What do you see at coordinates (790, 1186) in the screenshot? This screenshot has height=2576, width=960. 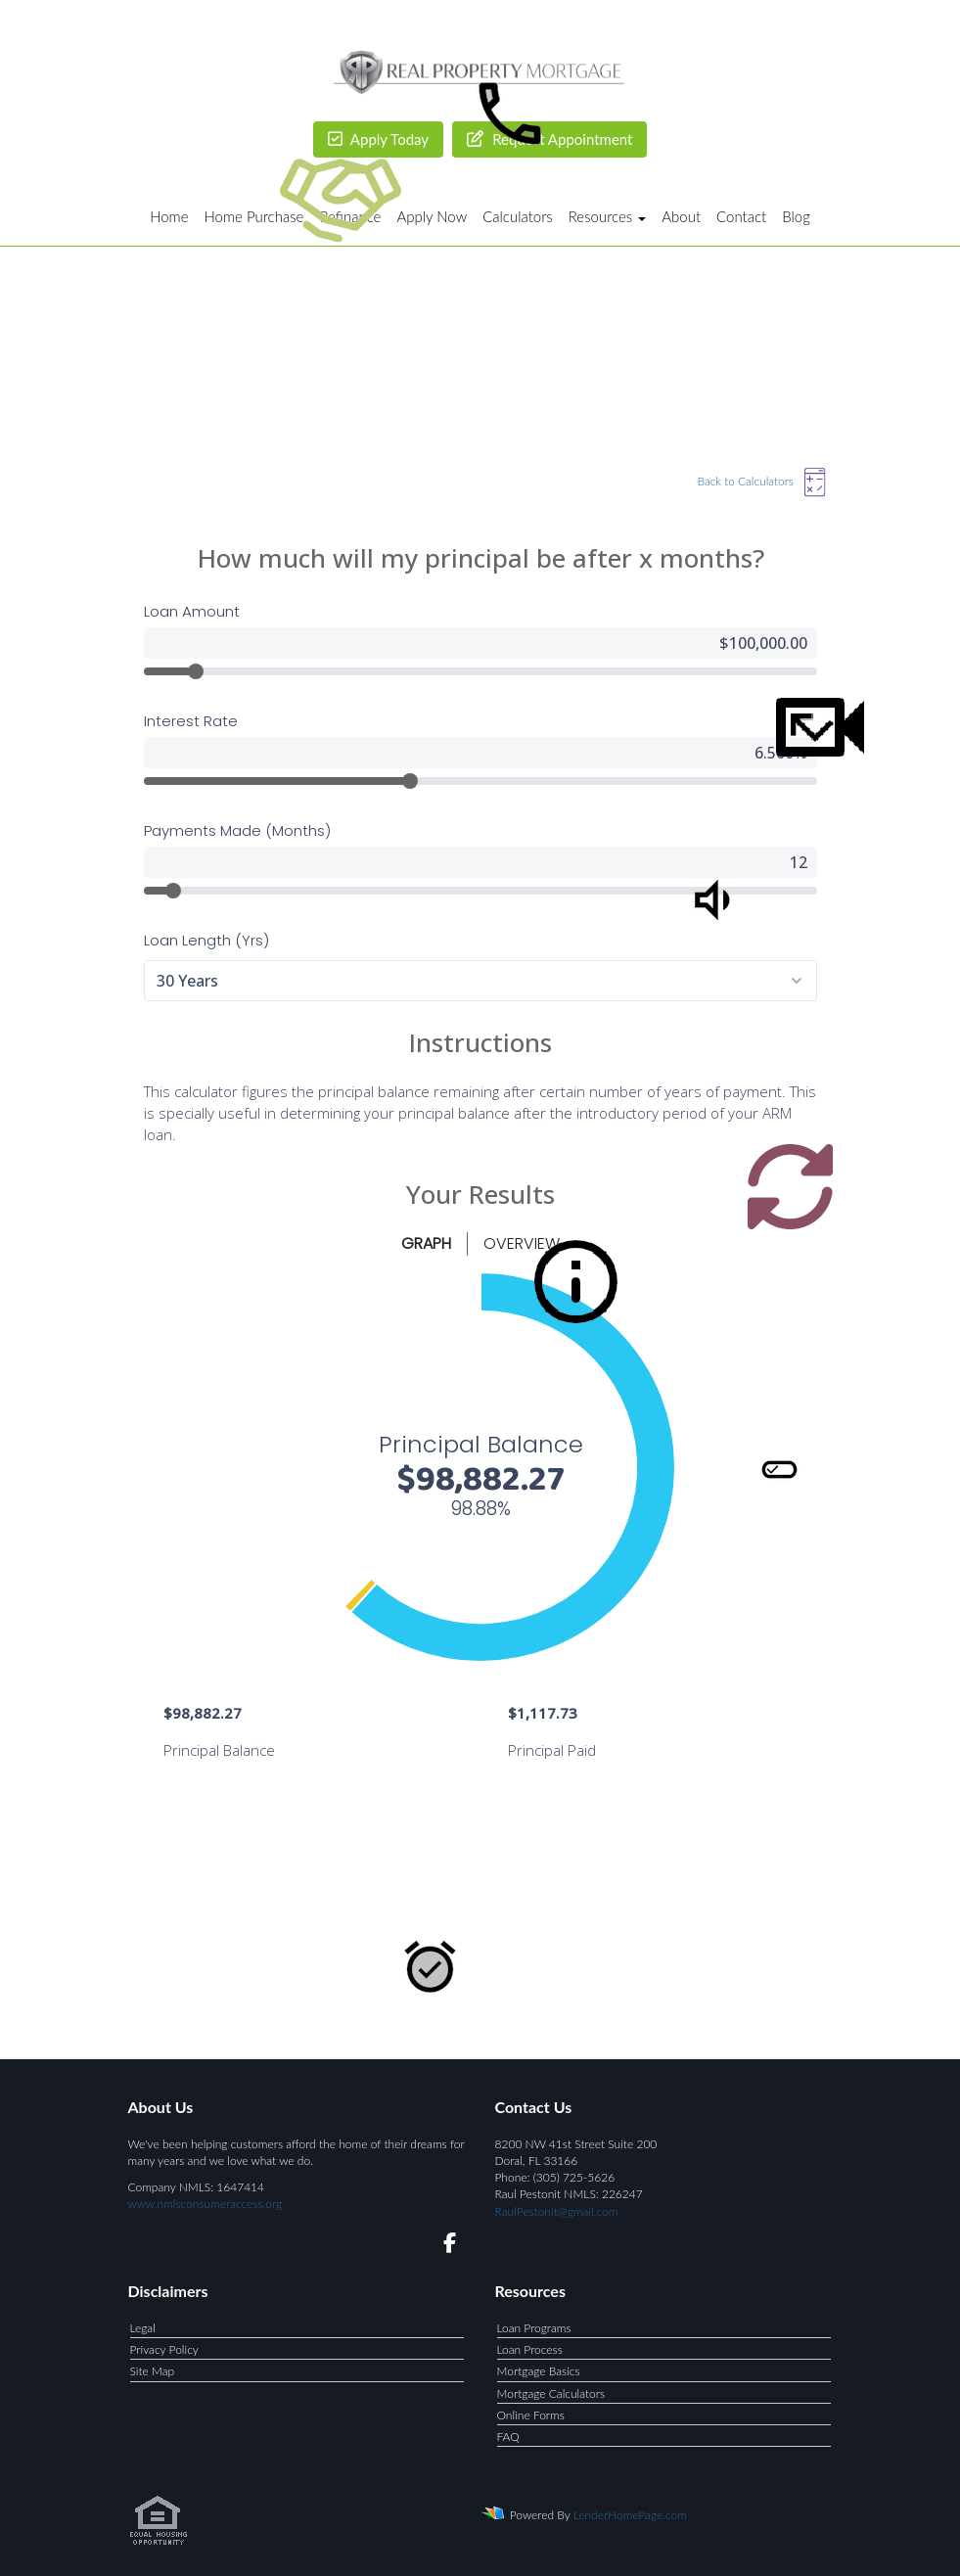 I see `refresh or reload content` at bounding box center [790, 1186].